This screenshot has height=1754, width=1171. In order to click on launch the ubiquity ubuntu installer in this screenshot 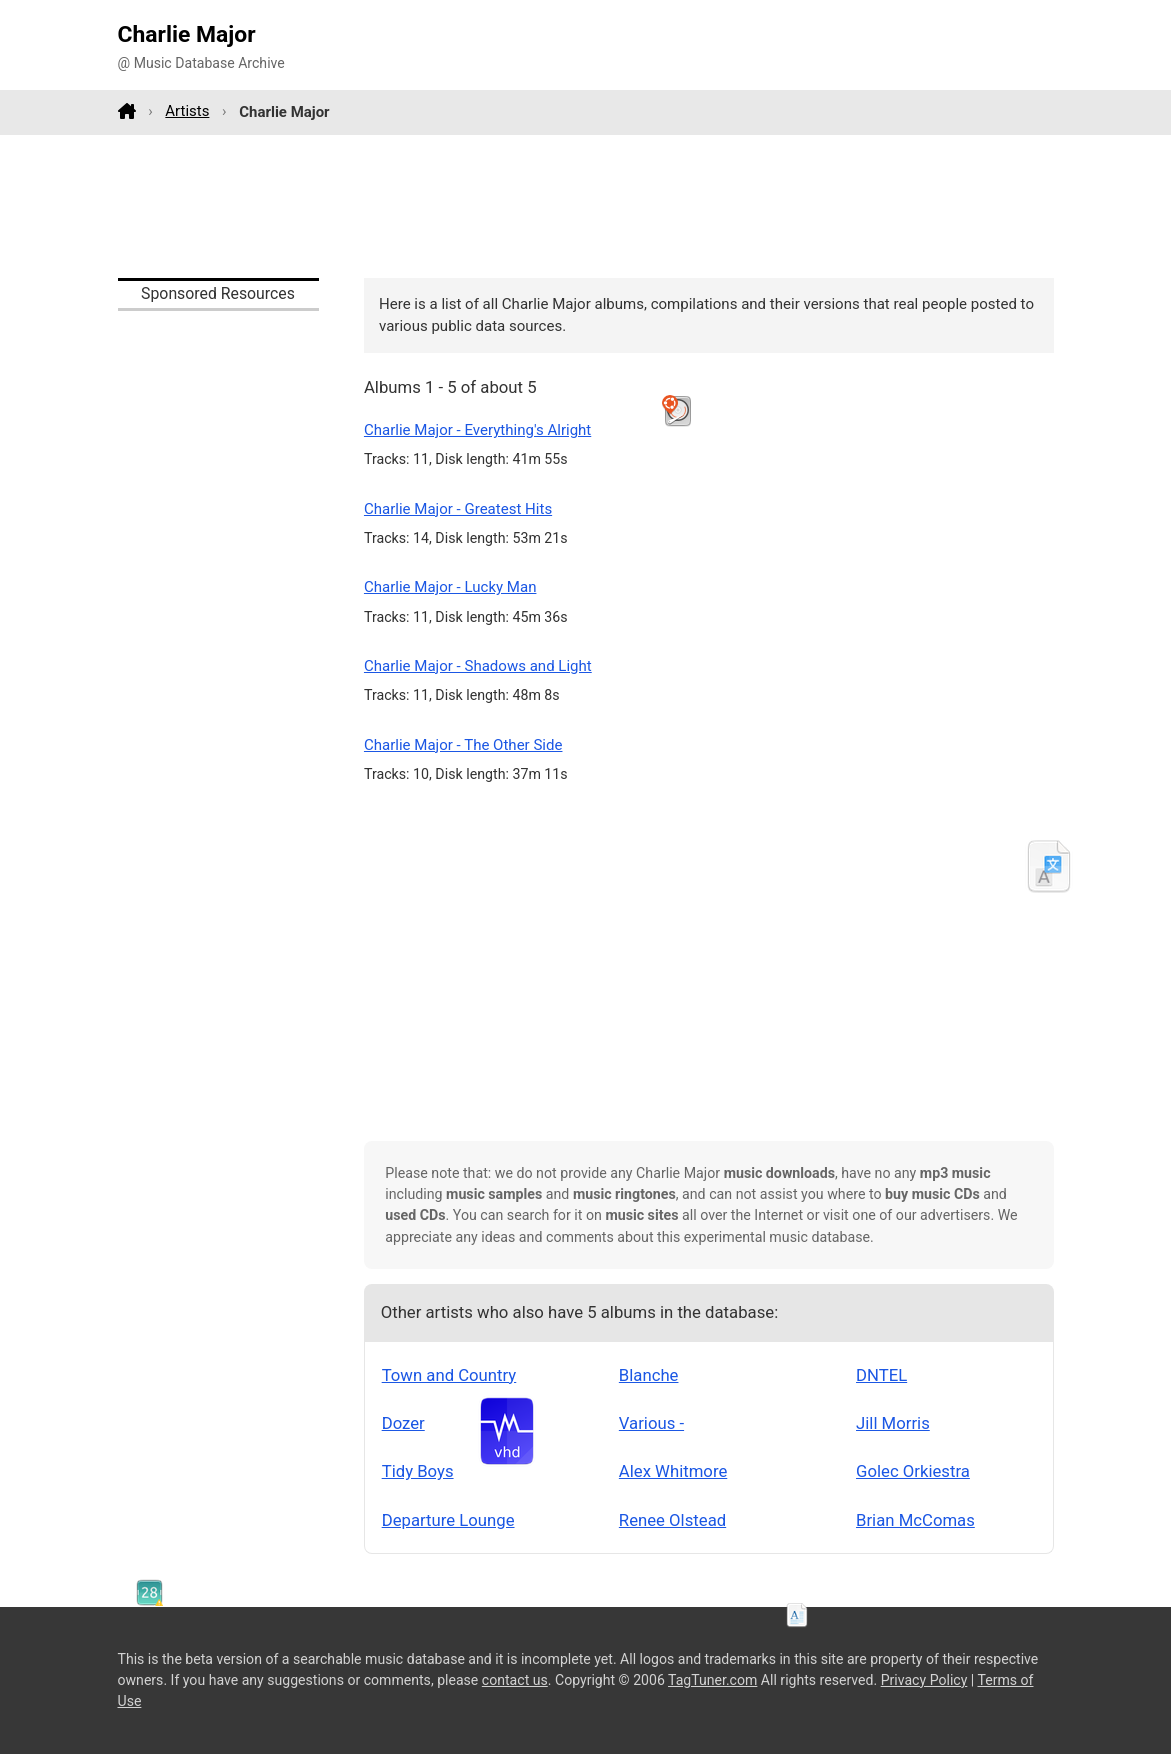, I will do `click(678, 411)`.